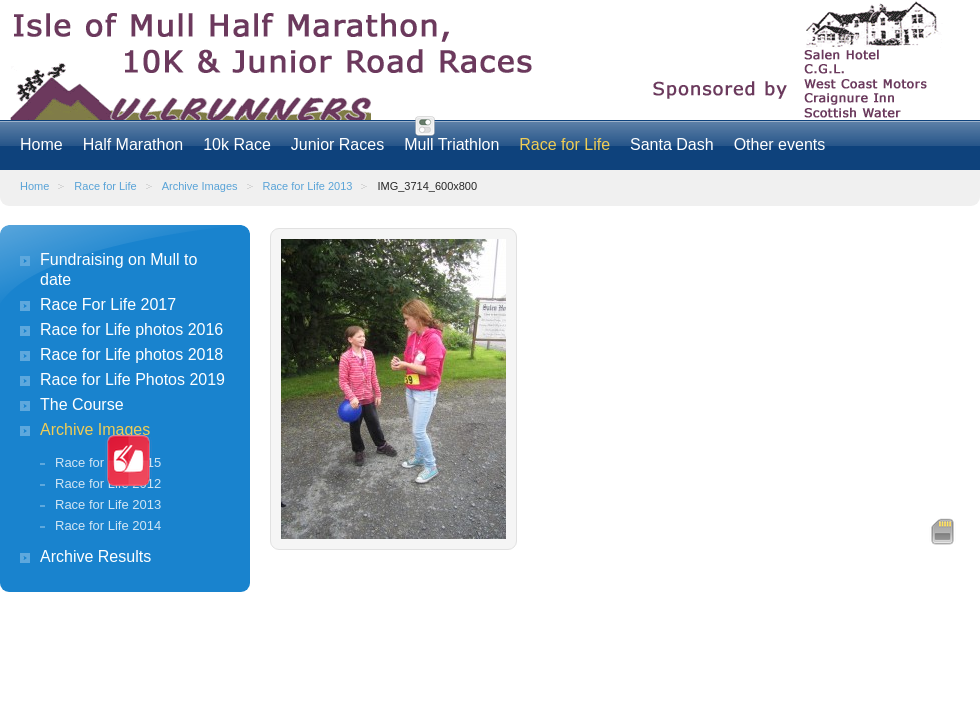 This screenshot has height=720, width=980. Describe the element at coordinates (942, 531) in the screenshot. I see `access connected USB flash drive` at that location.